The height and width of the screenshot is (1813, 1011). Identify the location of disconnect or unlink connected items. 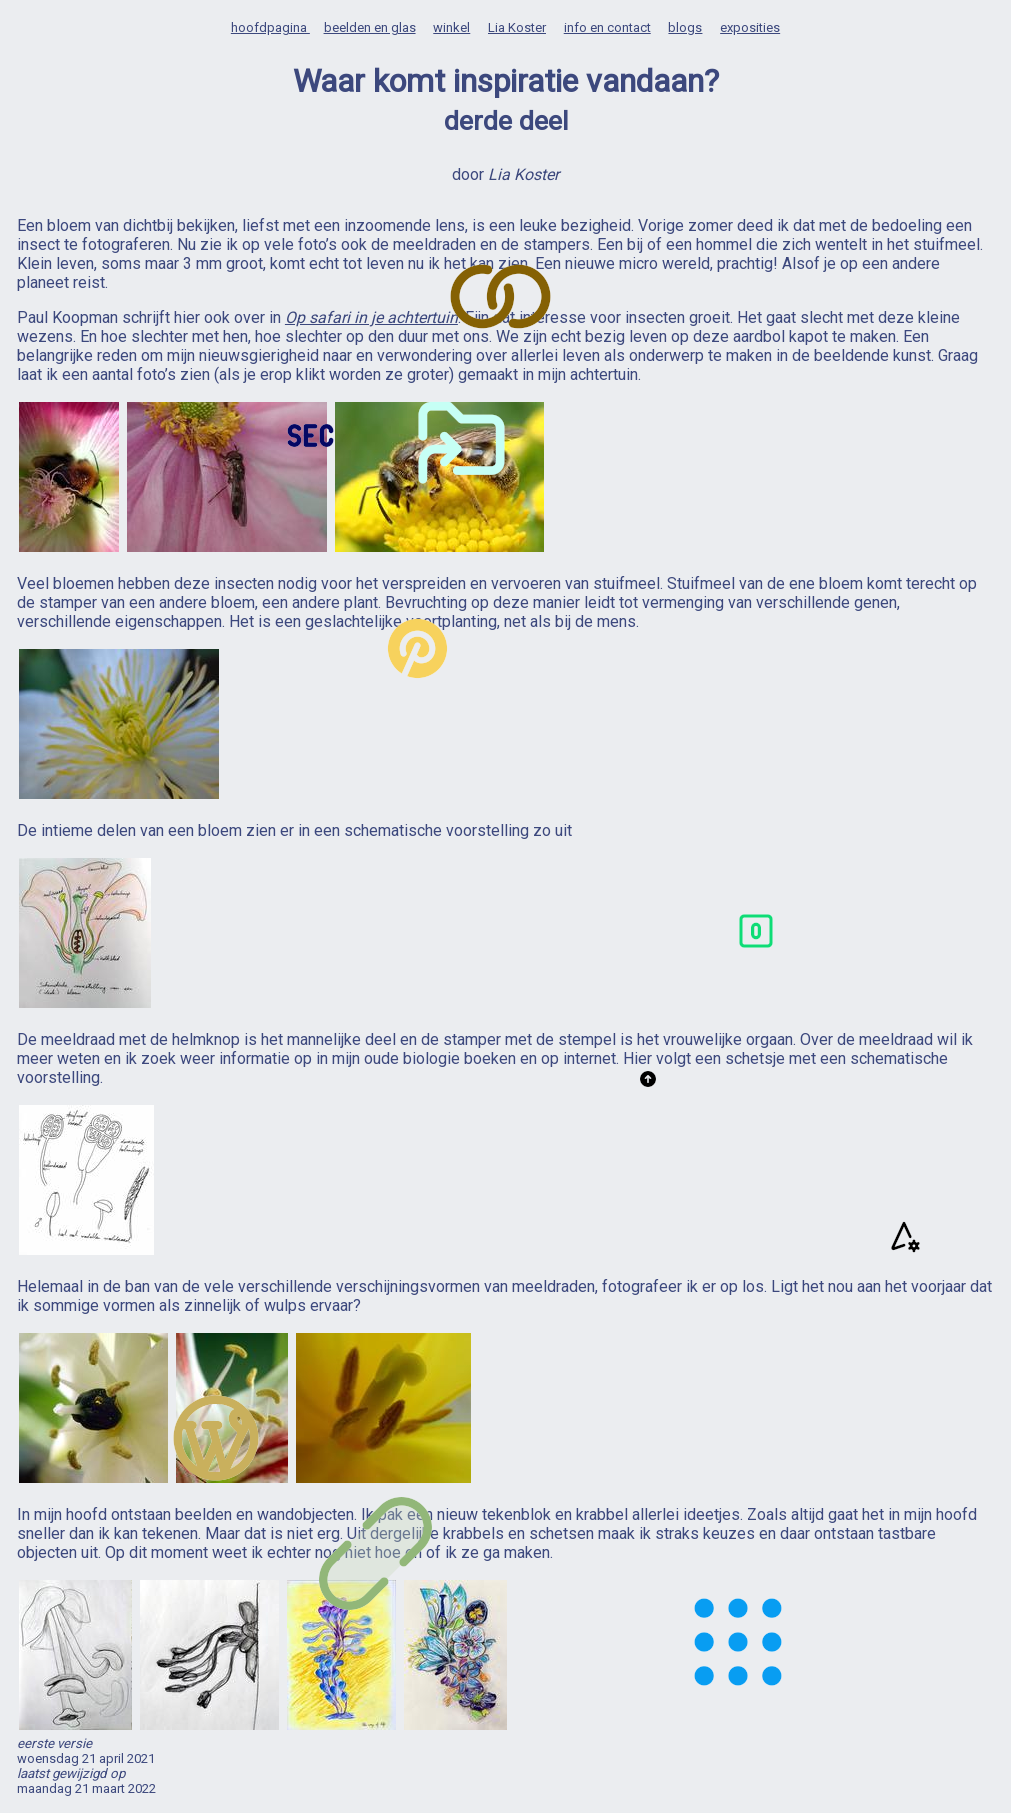
(375, 1553).